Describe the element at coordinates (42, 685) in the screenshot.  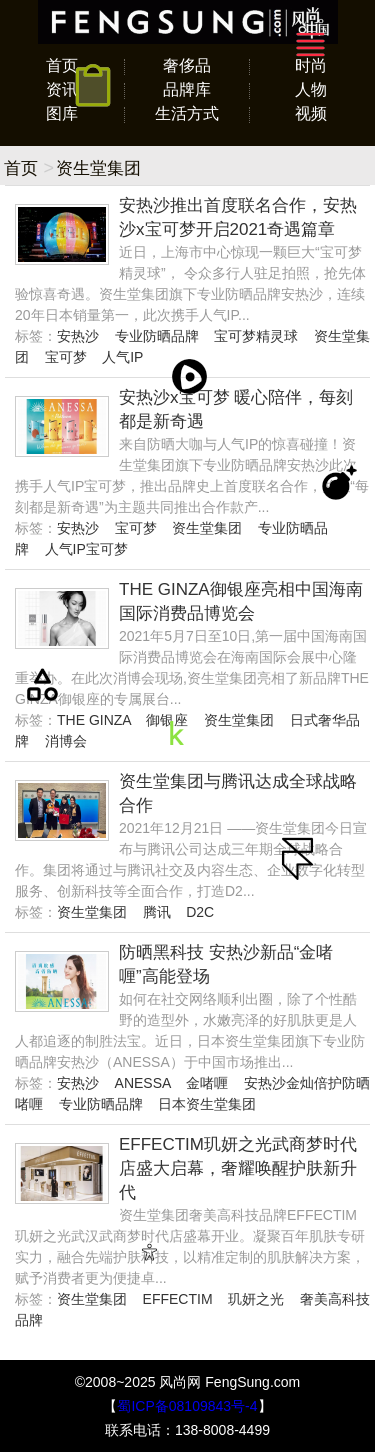
I see `access shape tools or drawing options` at that location.